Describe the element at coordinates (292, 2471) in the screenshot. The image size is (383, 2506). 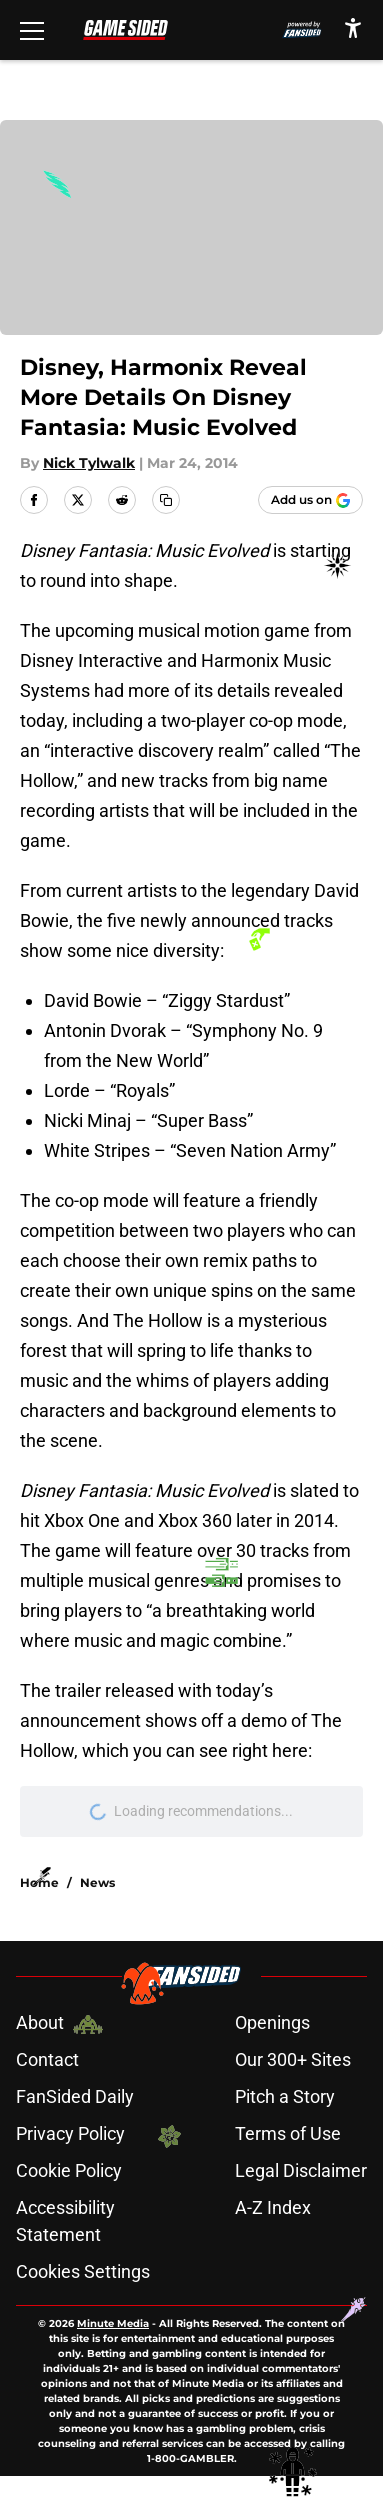
I see `indicates severe winter weather conditions` at that location.